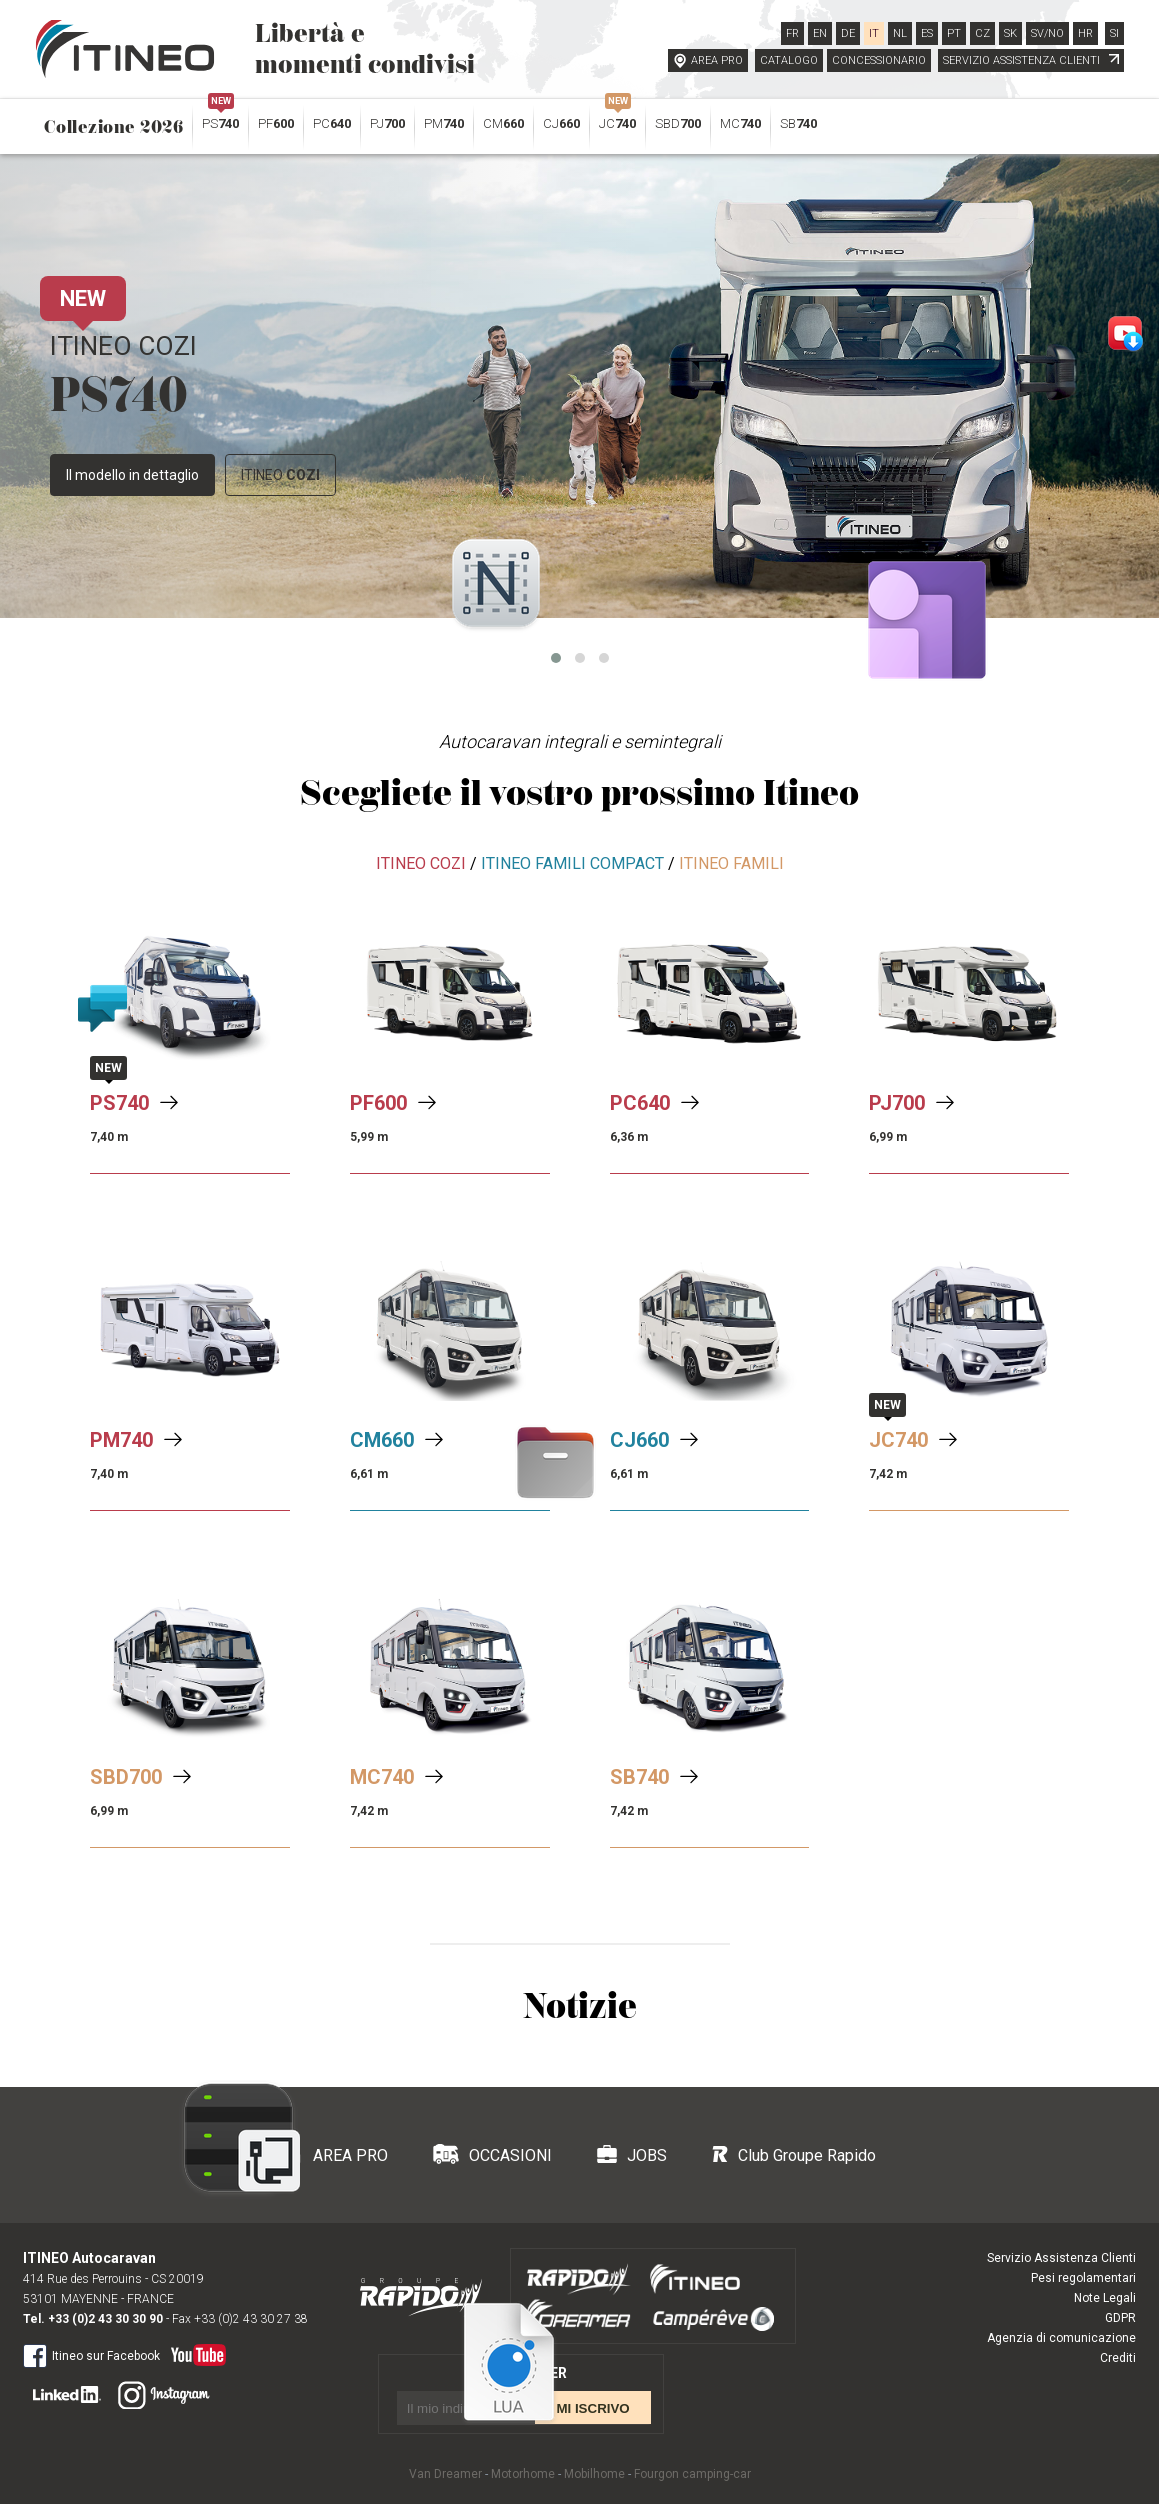 The height and width of the screenshot is (2504, 1159). What do you see at coordinates (927, 620) in the screenshot?
I see `open the CoreHR app` at bounding box center [927, 620].